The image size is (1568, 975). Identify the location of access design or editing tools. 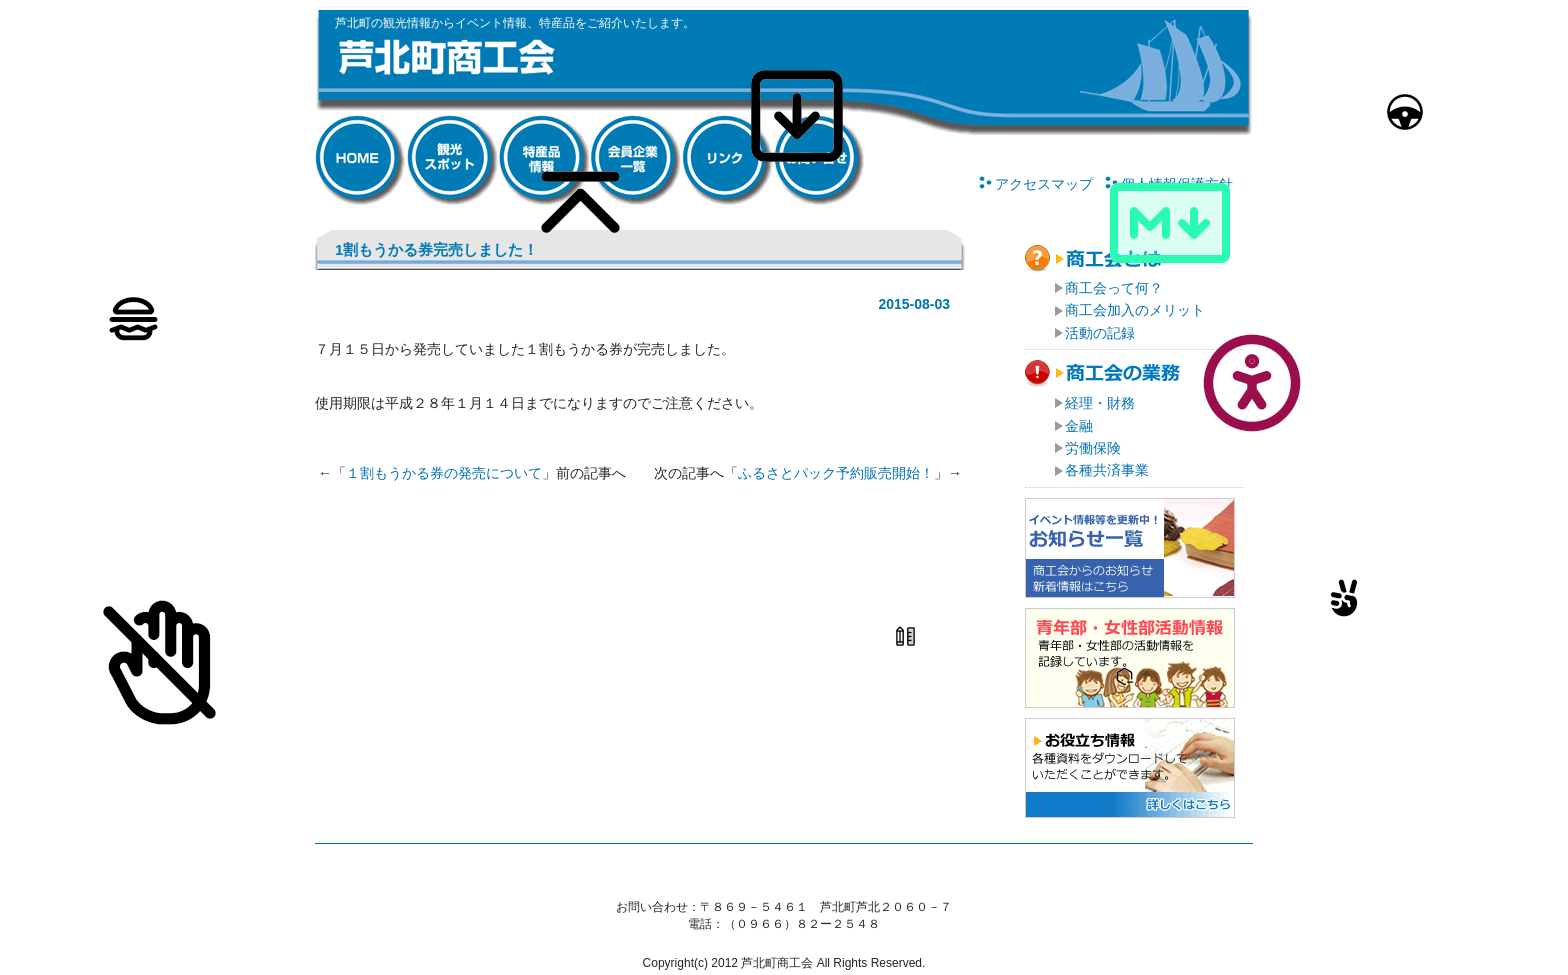
(905, 636).